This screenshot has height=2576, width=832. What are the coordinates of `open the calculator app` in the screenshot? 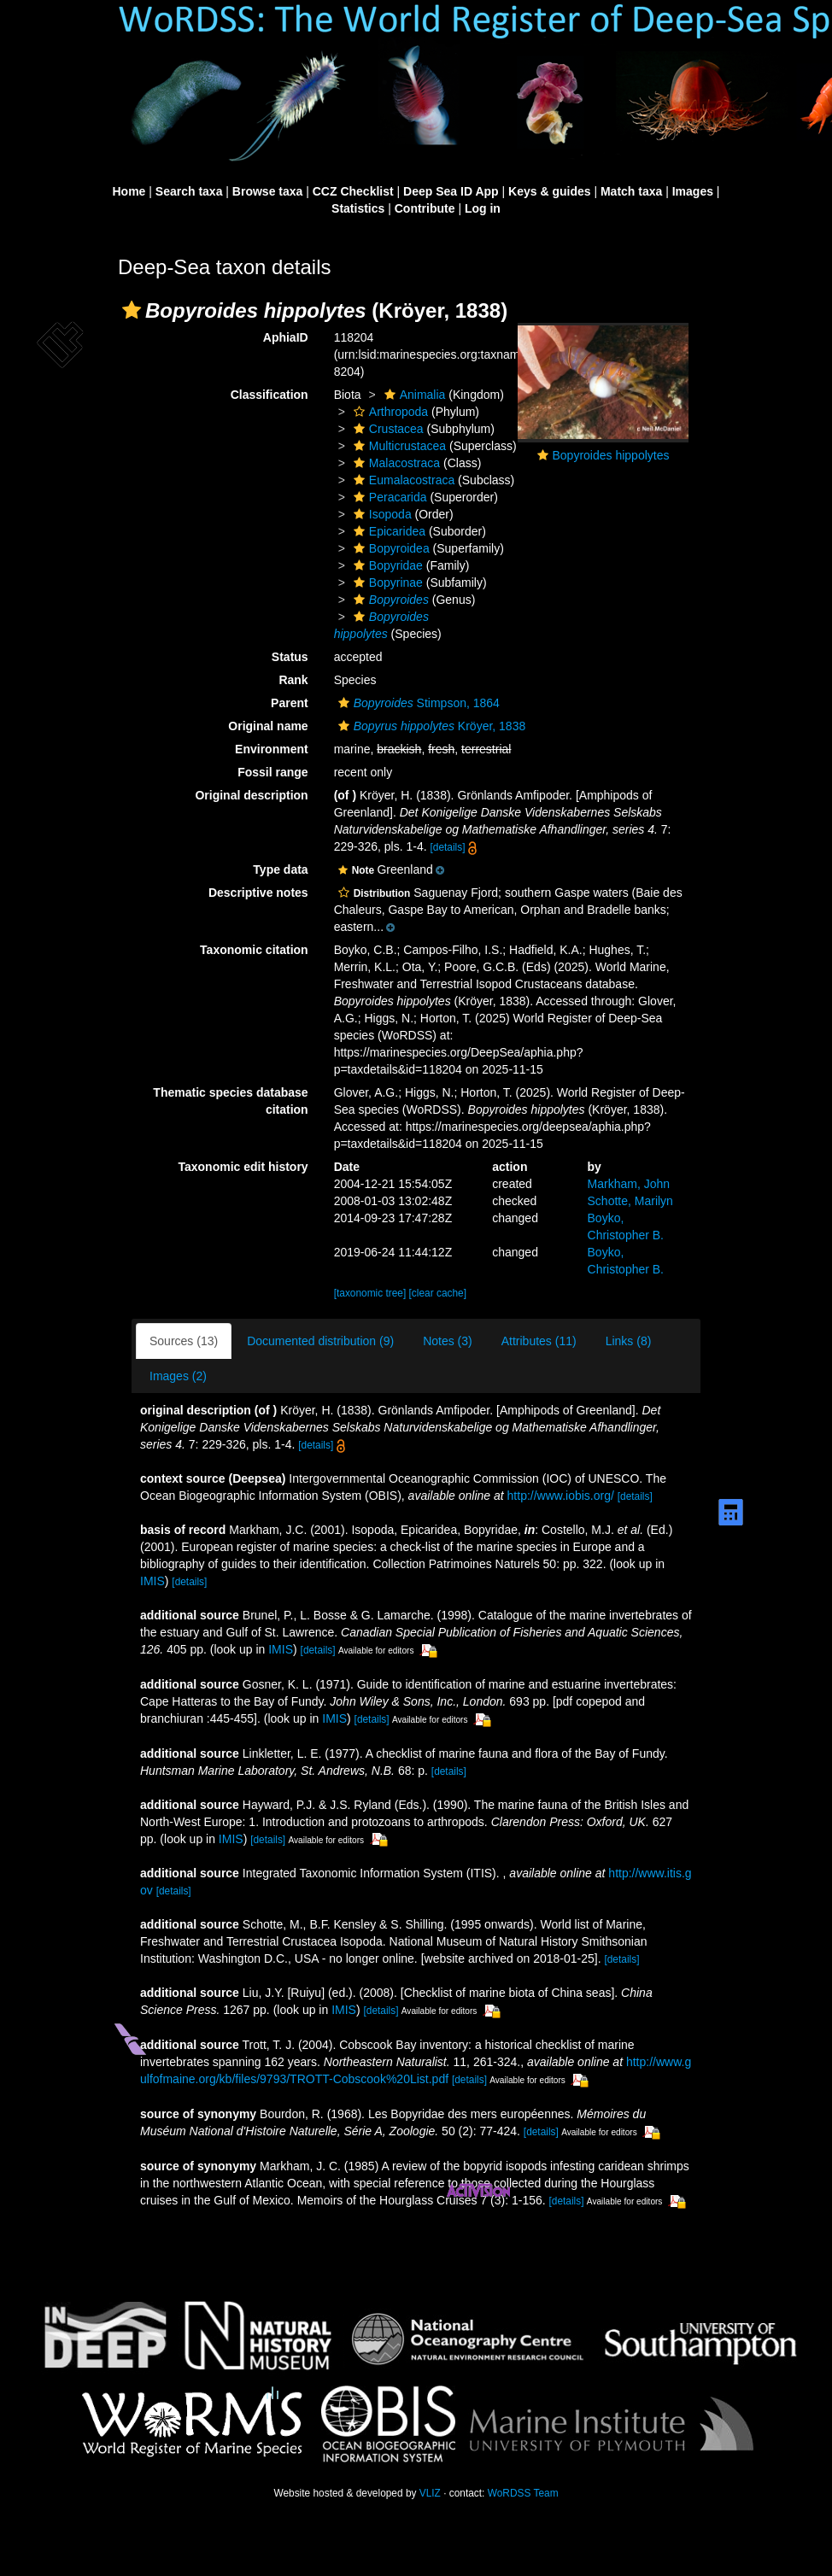 It's located at (730, 1512).